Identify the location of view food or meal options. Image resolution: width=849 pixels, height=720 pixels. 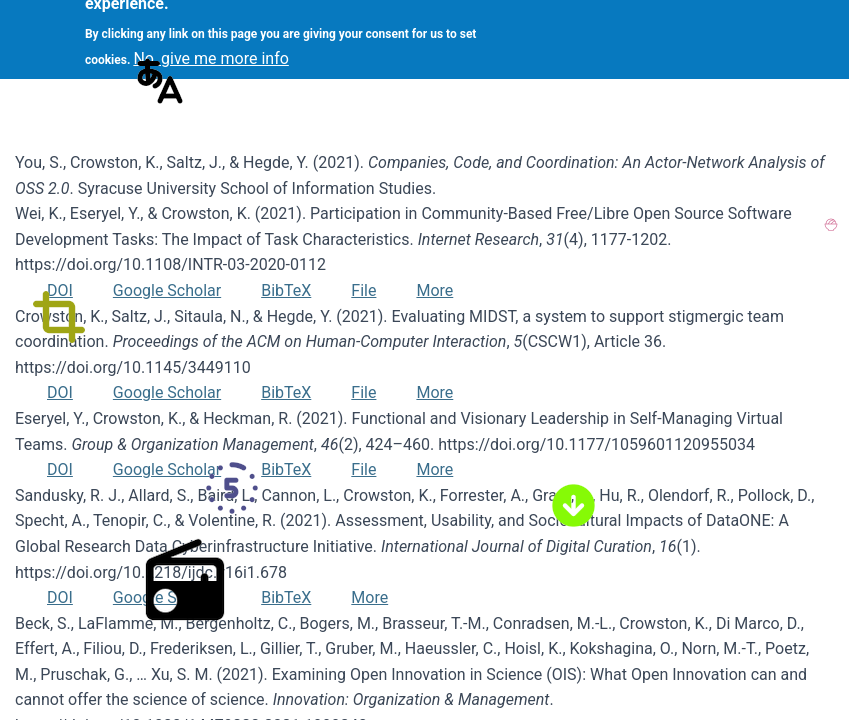
(831, 225).